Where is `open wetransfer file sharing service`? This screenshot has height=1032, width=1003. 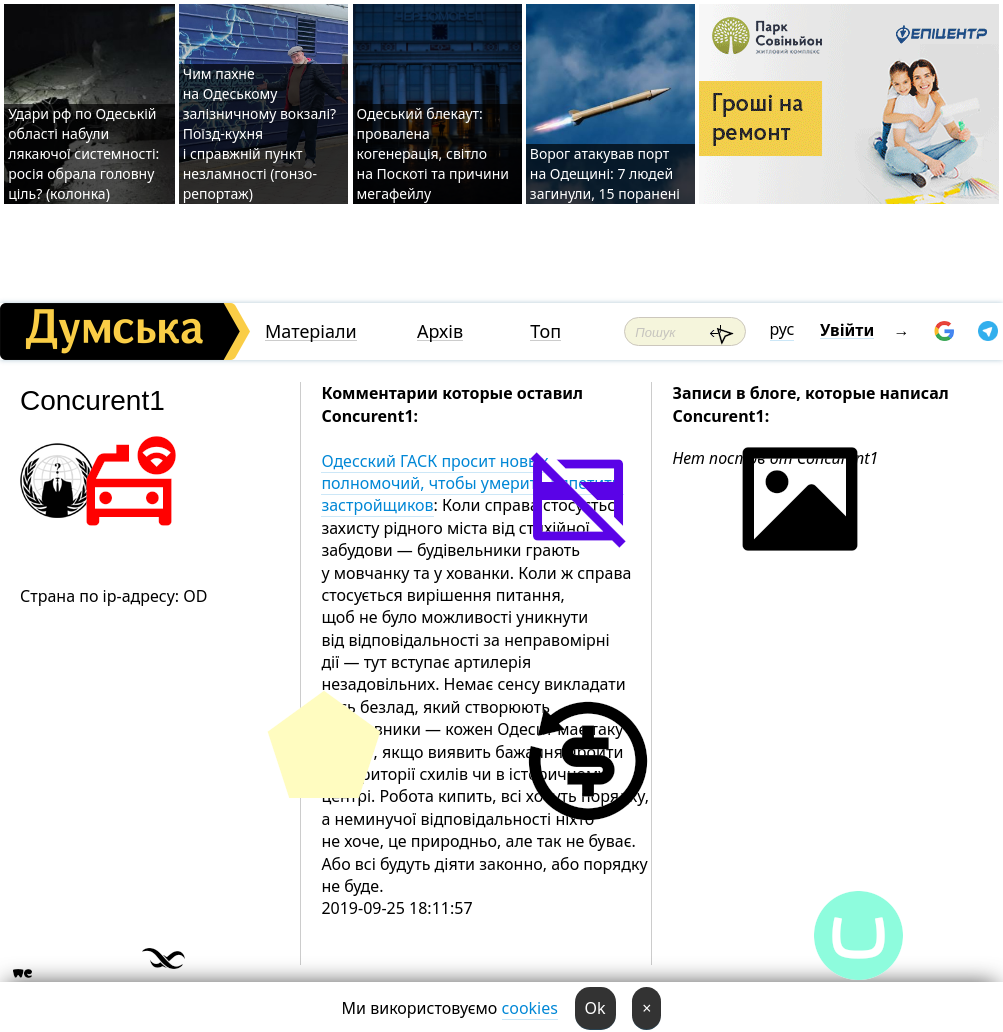 open wetransfer file sharing service is located at coordinates (22, 973).